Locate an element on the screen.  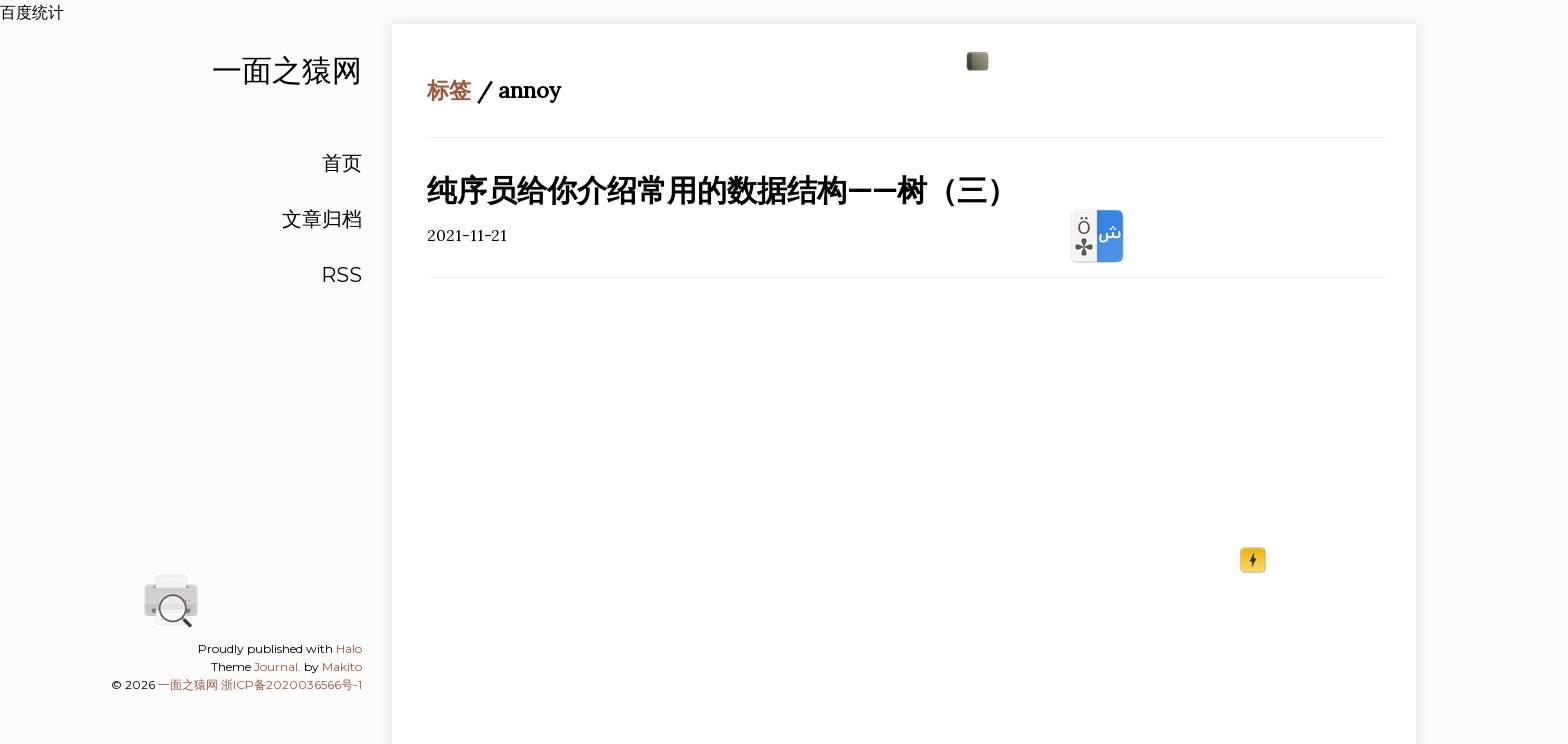
access power and battery settings is located at coordinates (1253, 560).